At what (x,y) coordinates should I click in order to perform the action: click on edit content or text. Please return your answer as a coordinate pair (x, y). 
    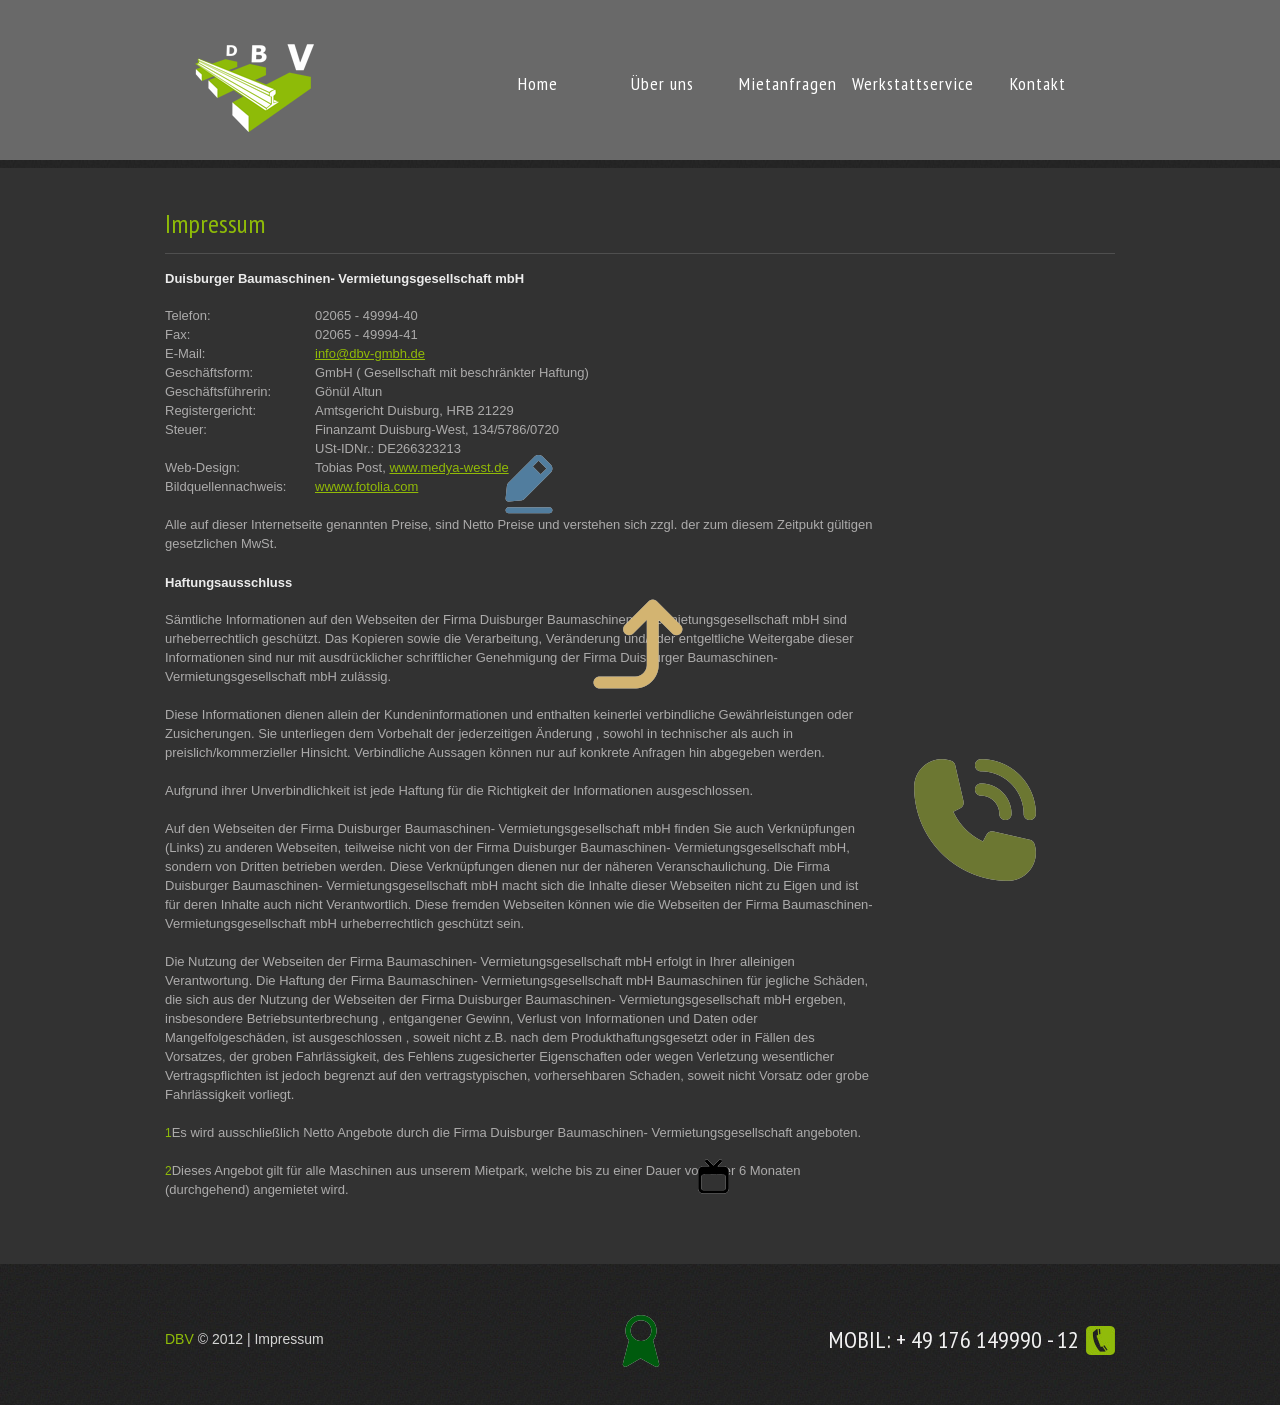
    Looking at the image, I should click on (529, 484).